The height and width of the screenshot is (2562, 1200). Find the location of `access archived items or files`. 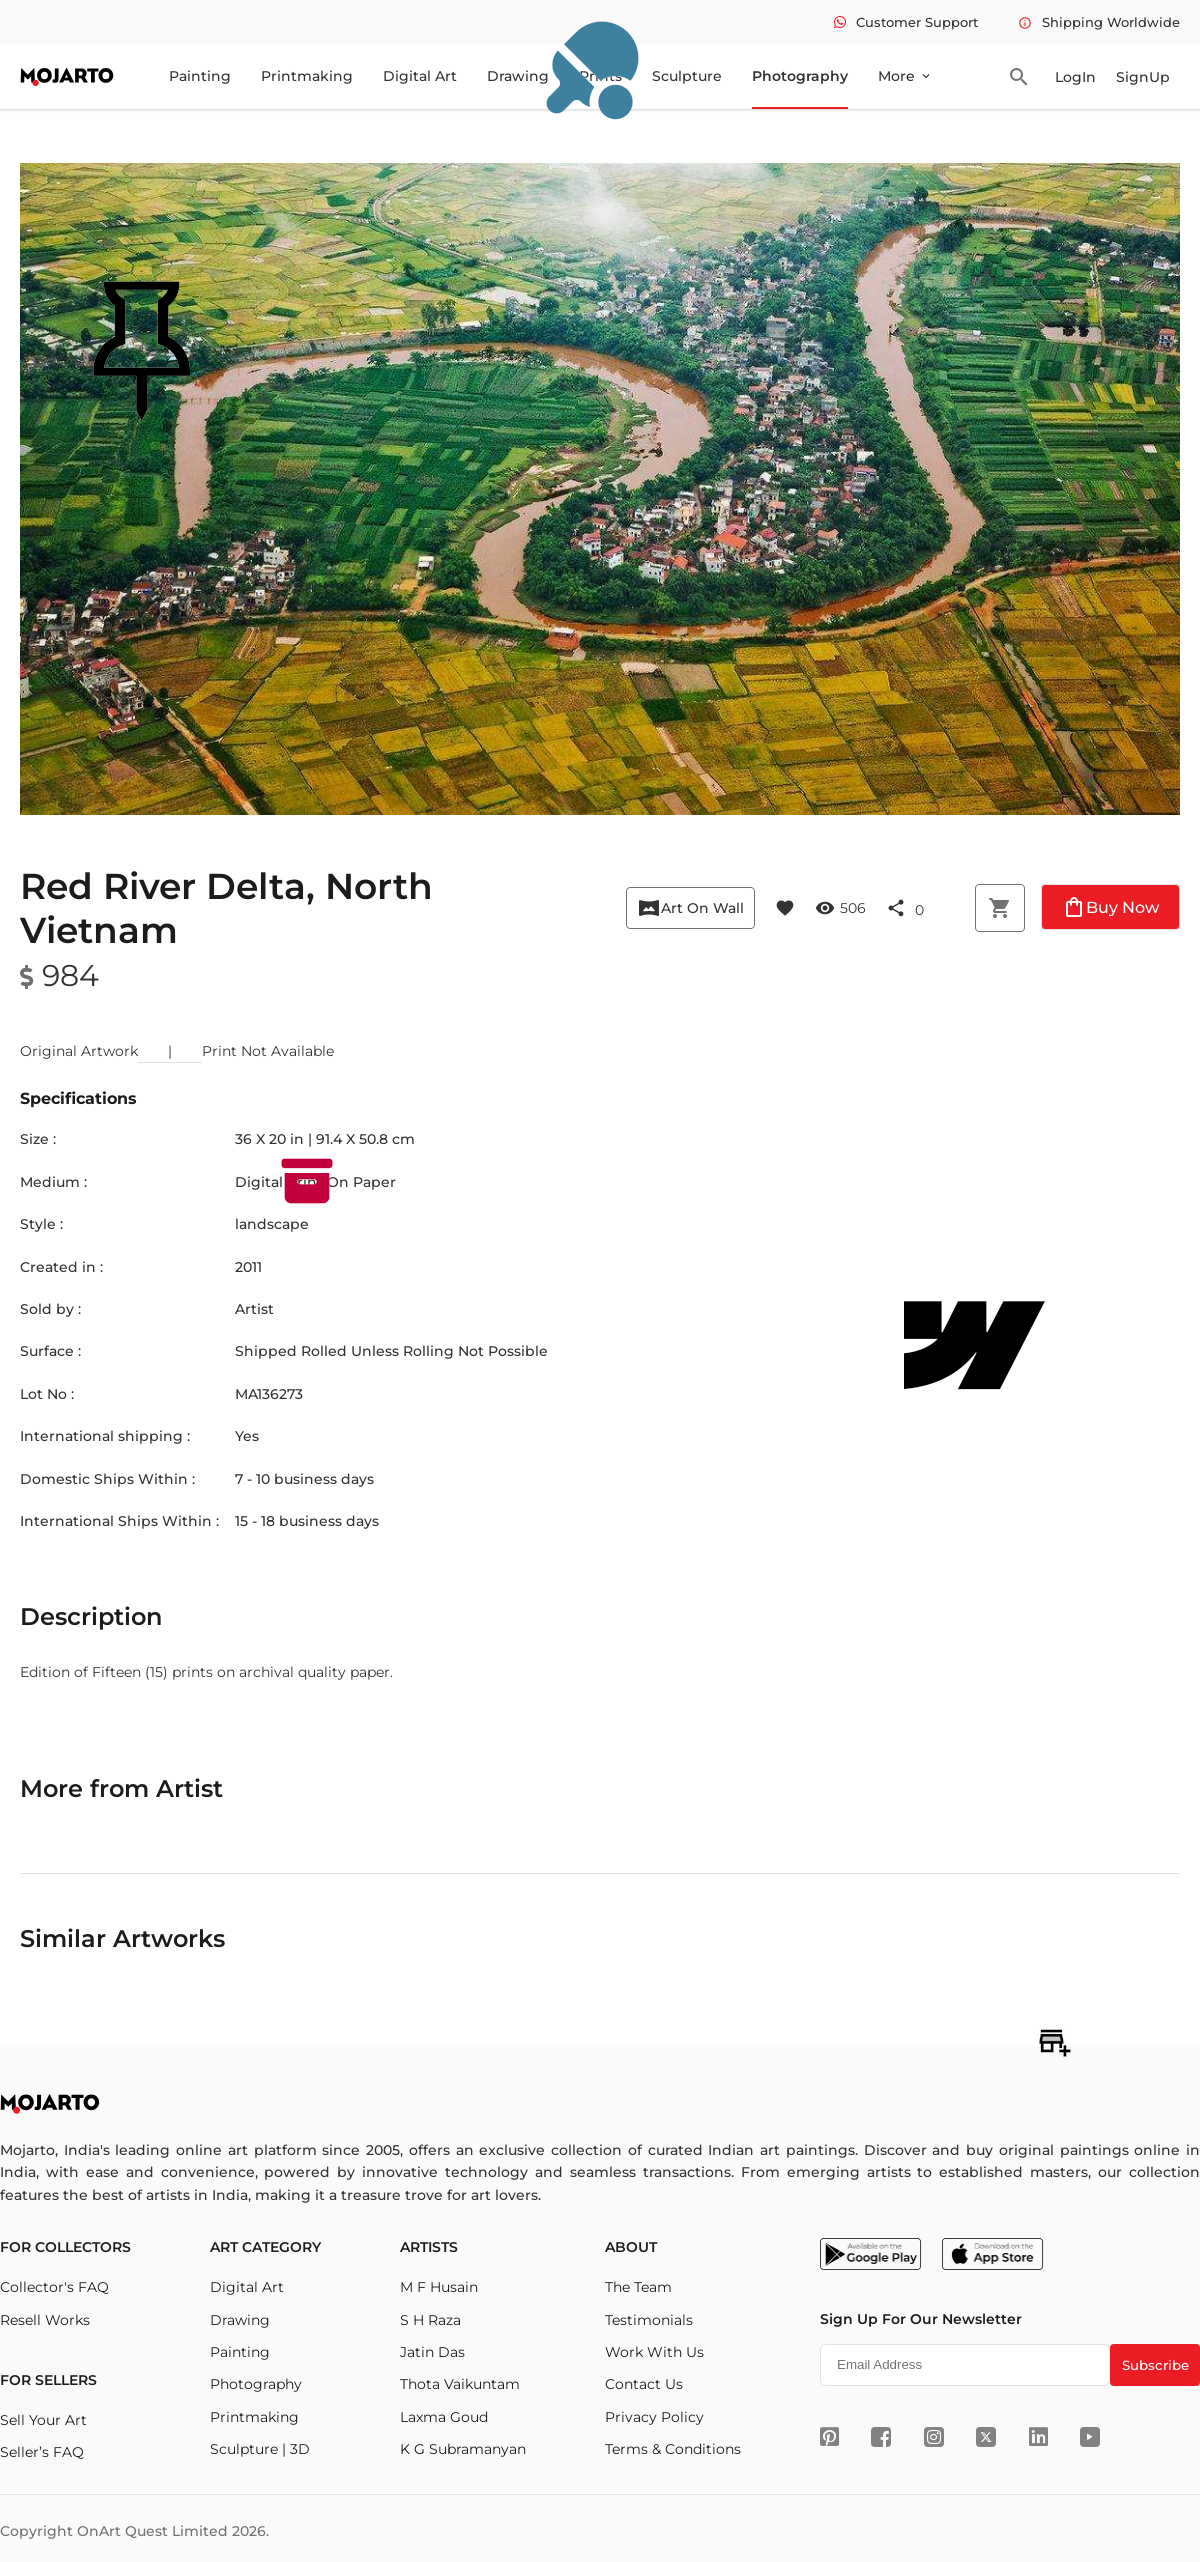

access archived items or files is located at coordinates (307, 1181).